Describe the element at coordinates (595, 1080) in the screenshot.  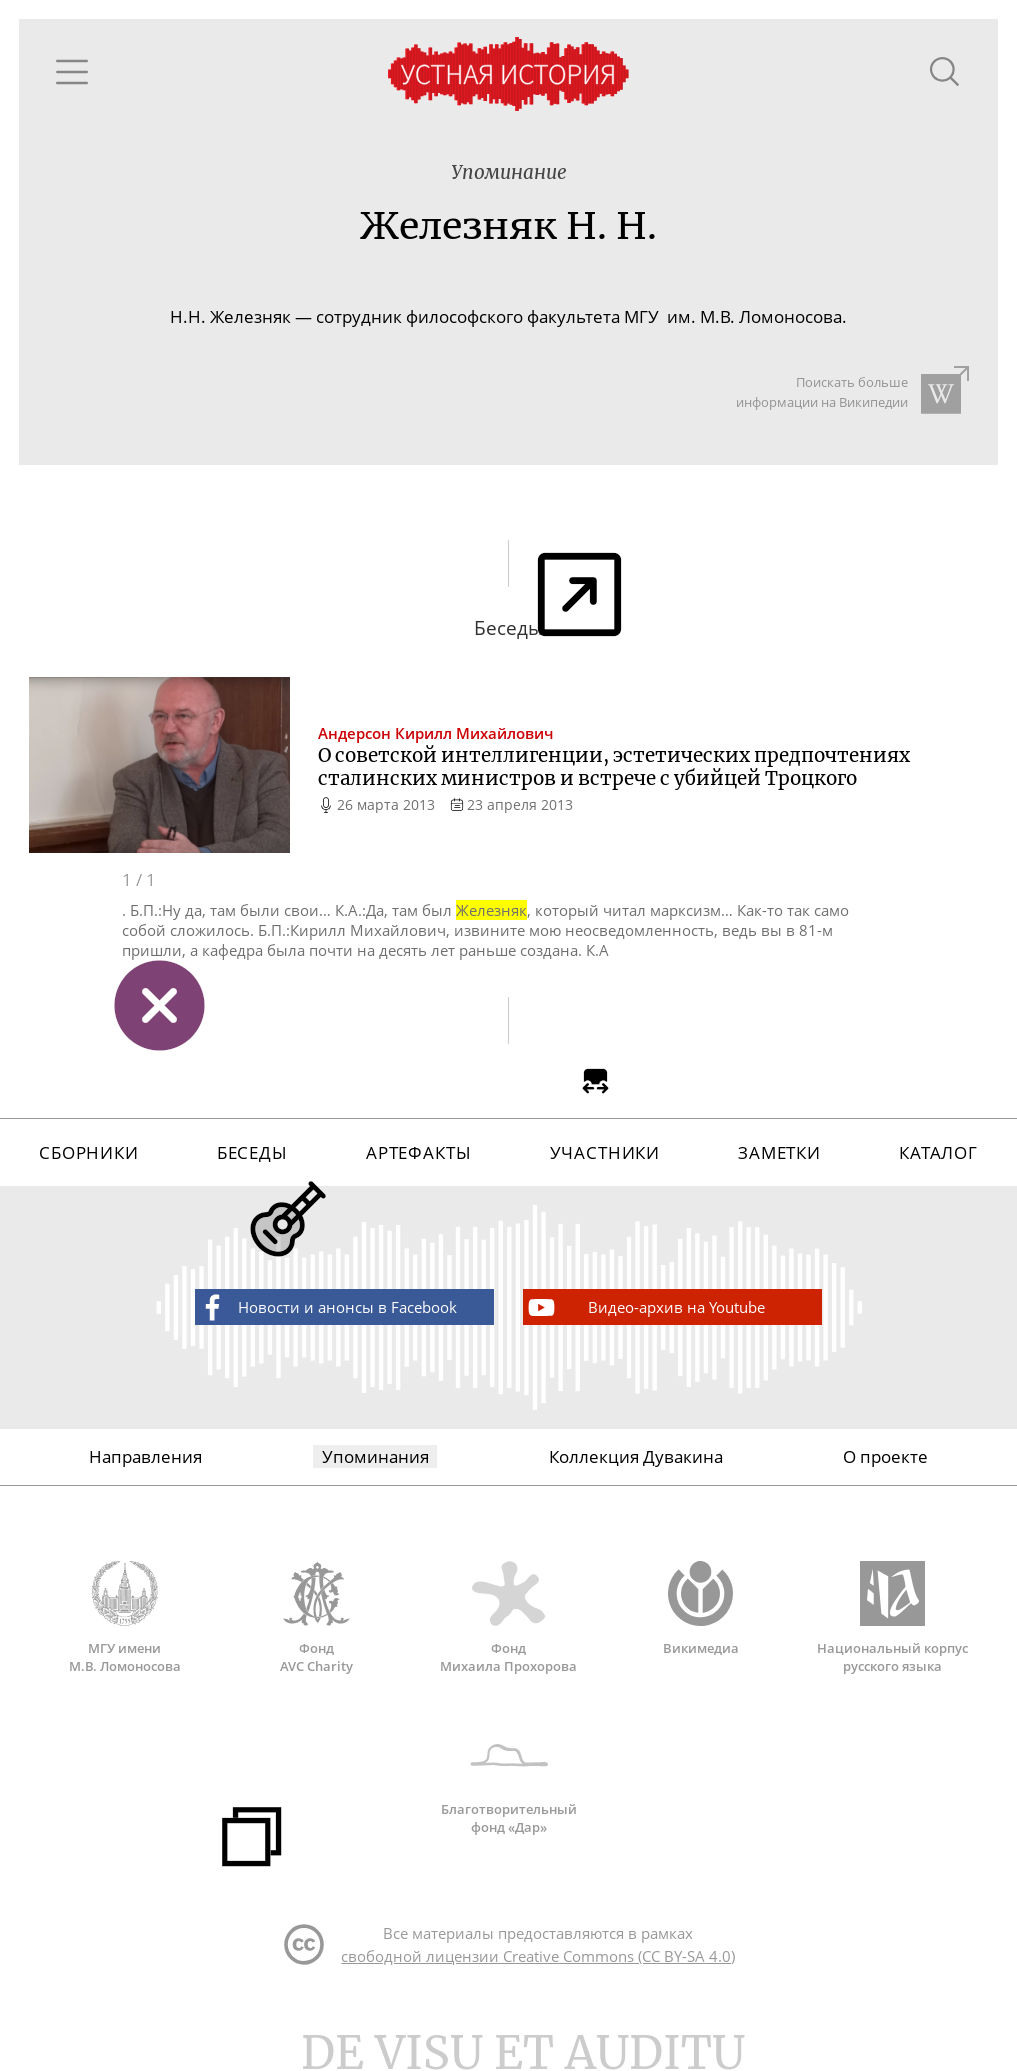
I see `auto-fit content to available width` at that location.